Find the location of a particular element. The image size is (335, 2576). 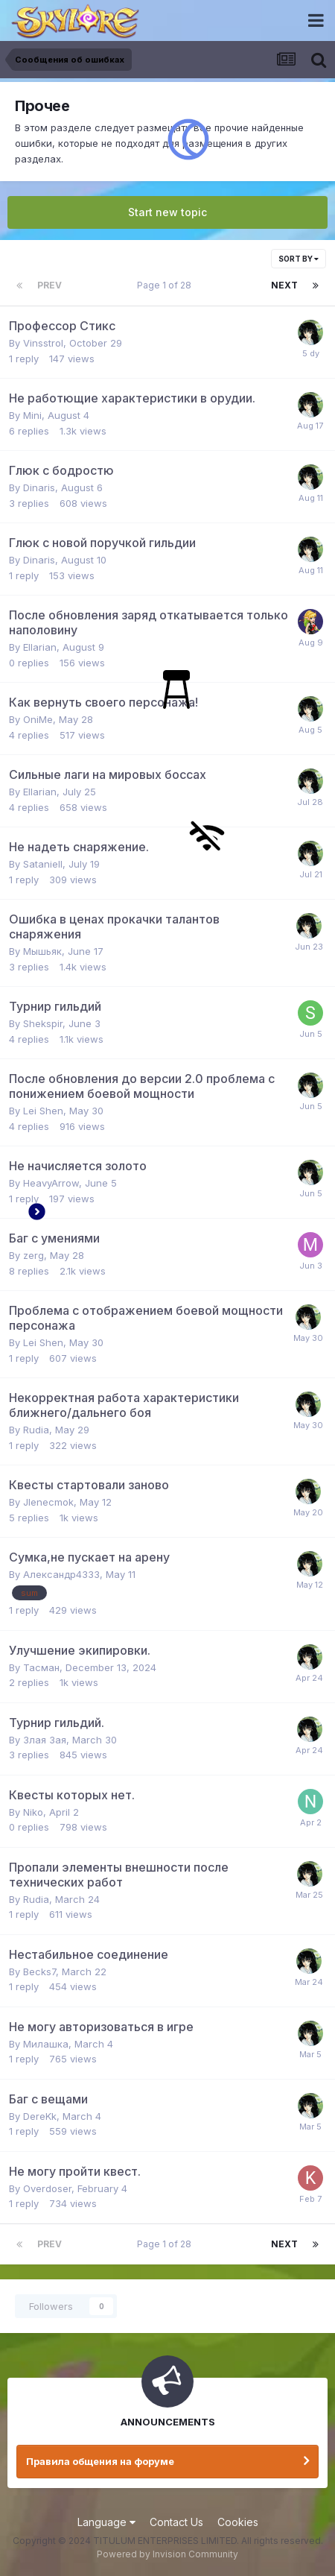

furniture item in a home decor or interior design app is located at coordinates (176, 689).